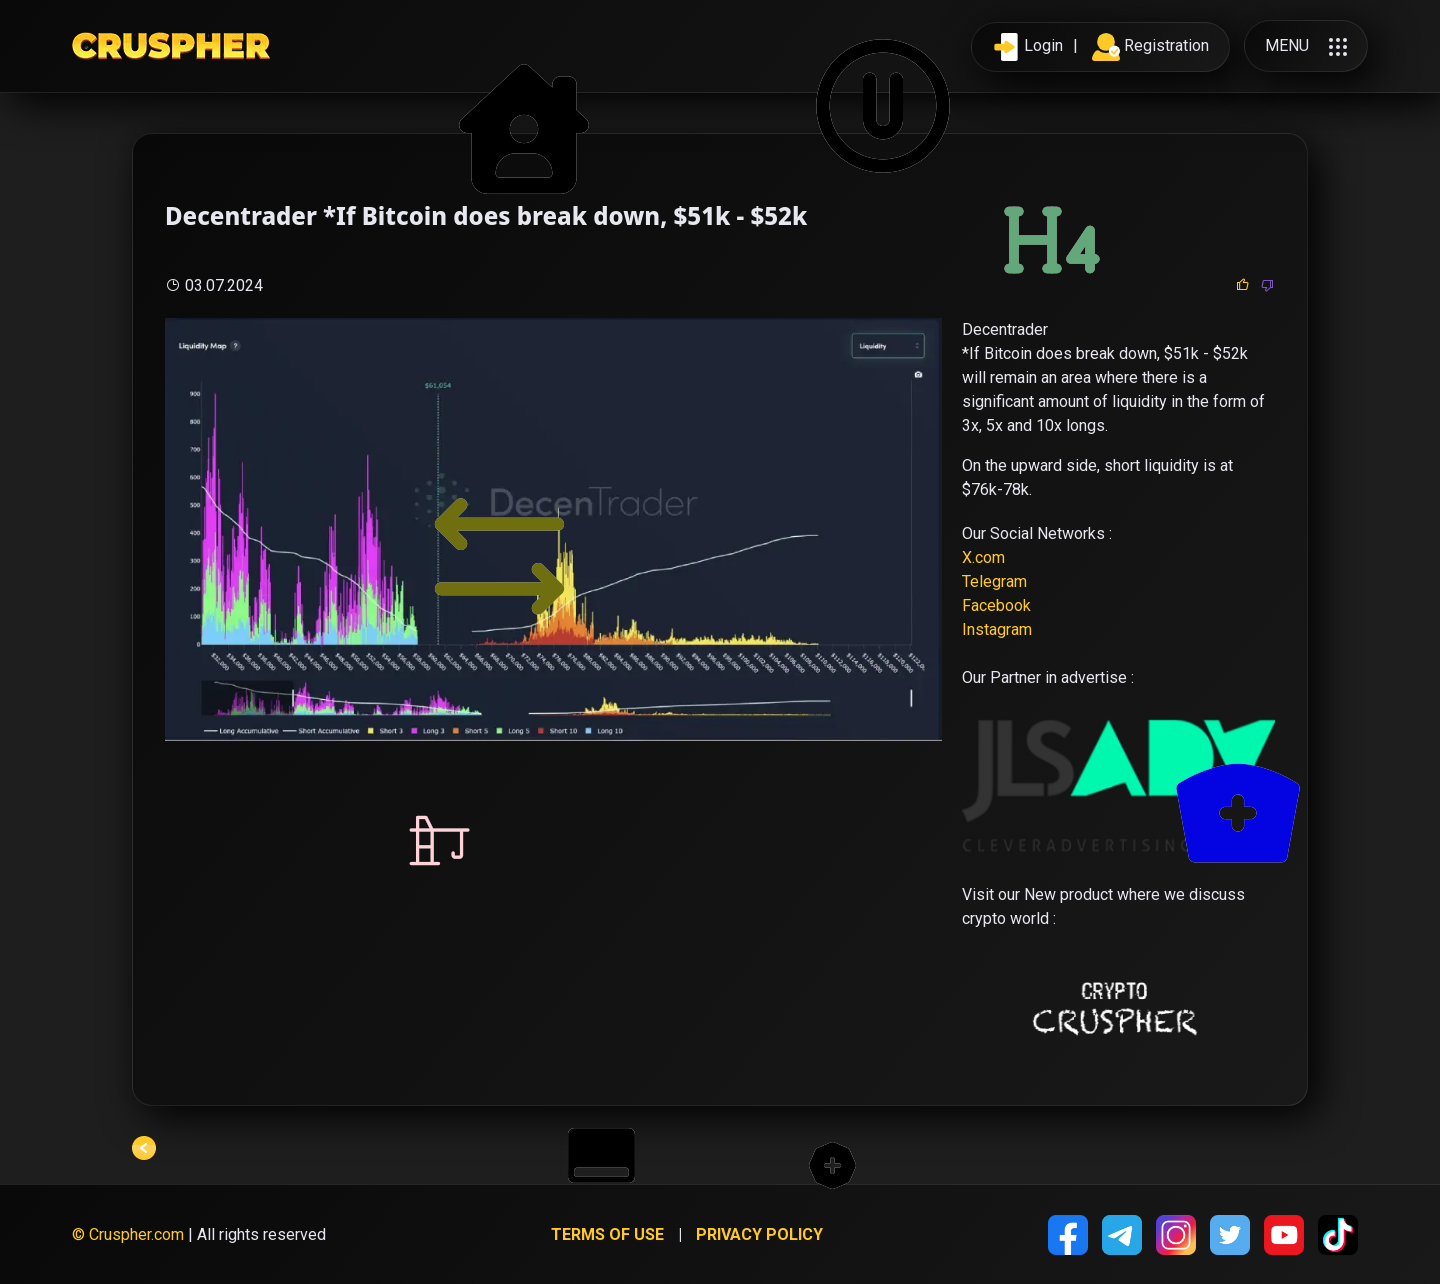 The height and width of the screenshot is (1284, 1440). I want to click on access nursing or healthcare services, so click(1238, 813).